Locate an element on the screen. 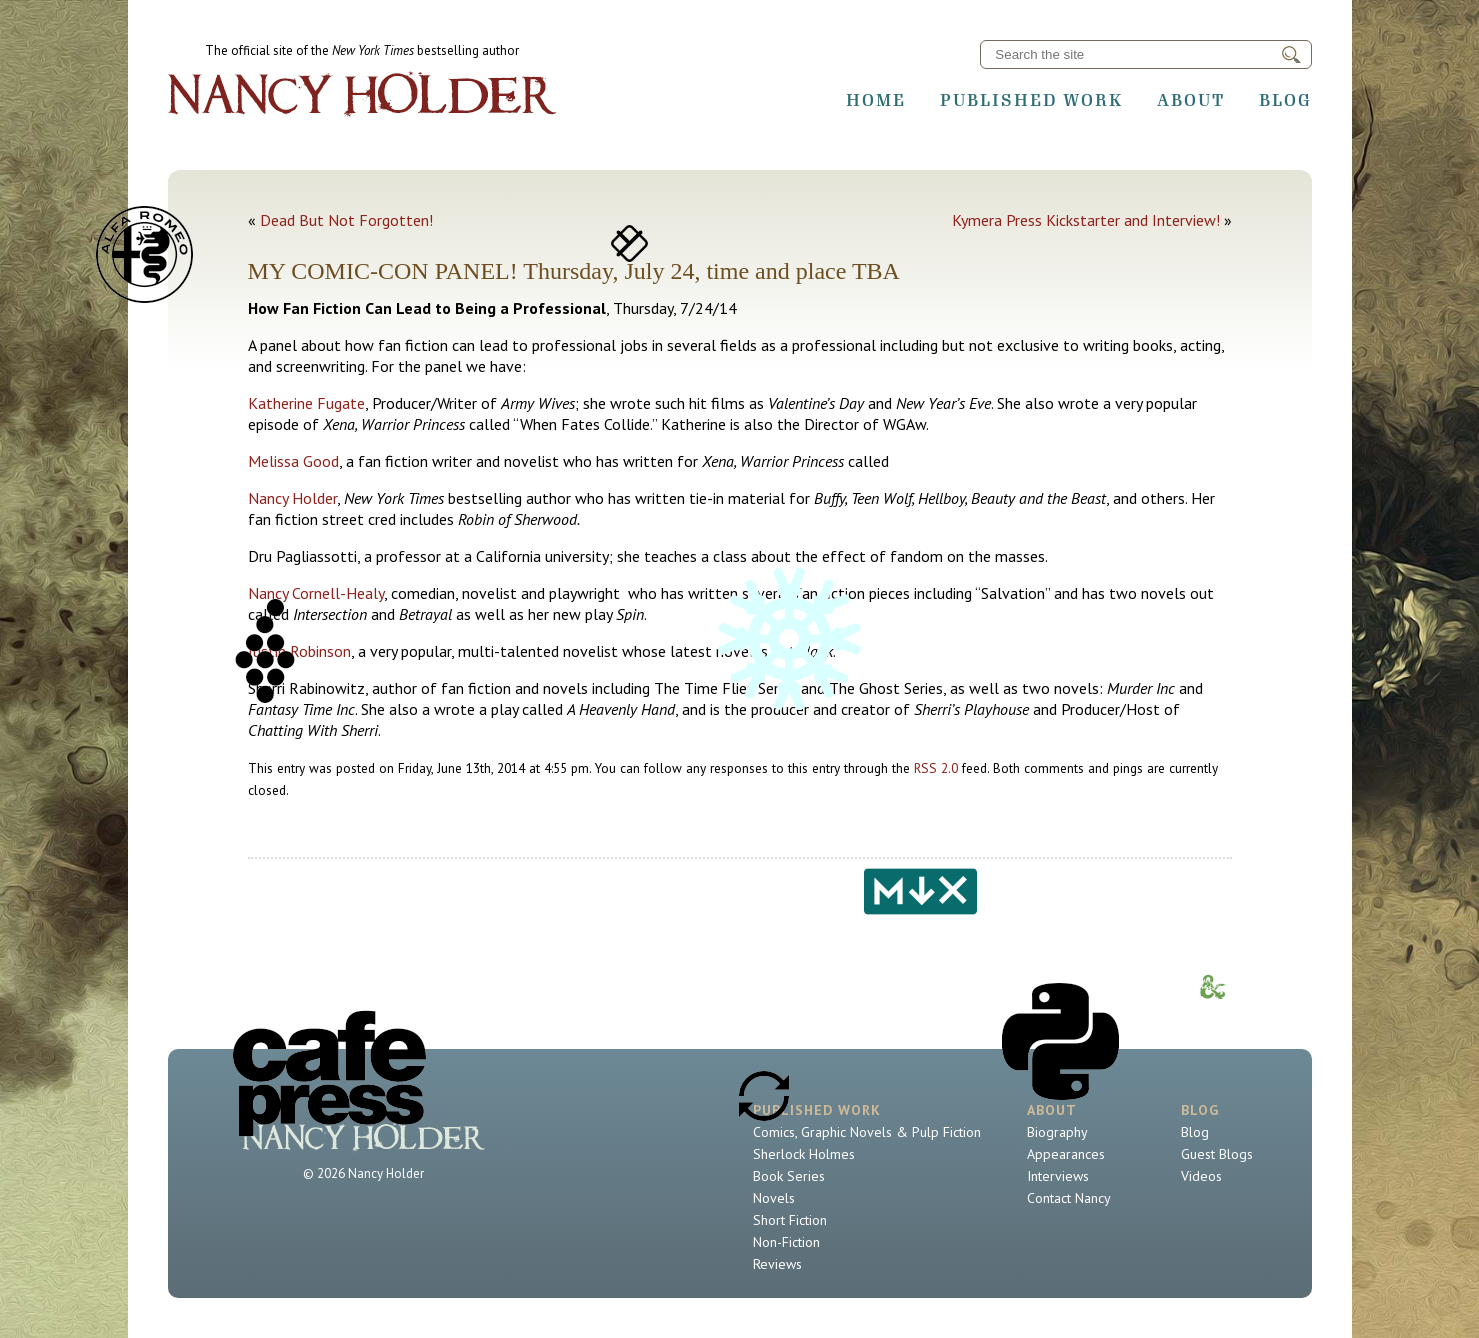 The width and height of the screenshot is (1479, 1338). refresh or reload content is located at coordinates (764, 1096).